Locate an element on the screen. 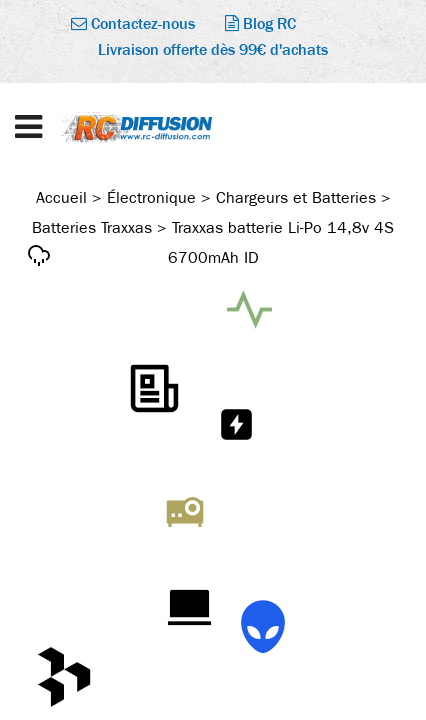 This screenshot has width=426, height=720. start a presentation is located at coordinates (185, 512).